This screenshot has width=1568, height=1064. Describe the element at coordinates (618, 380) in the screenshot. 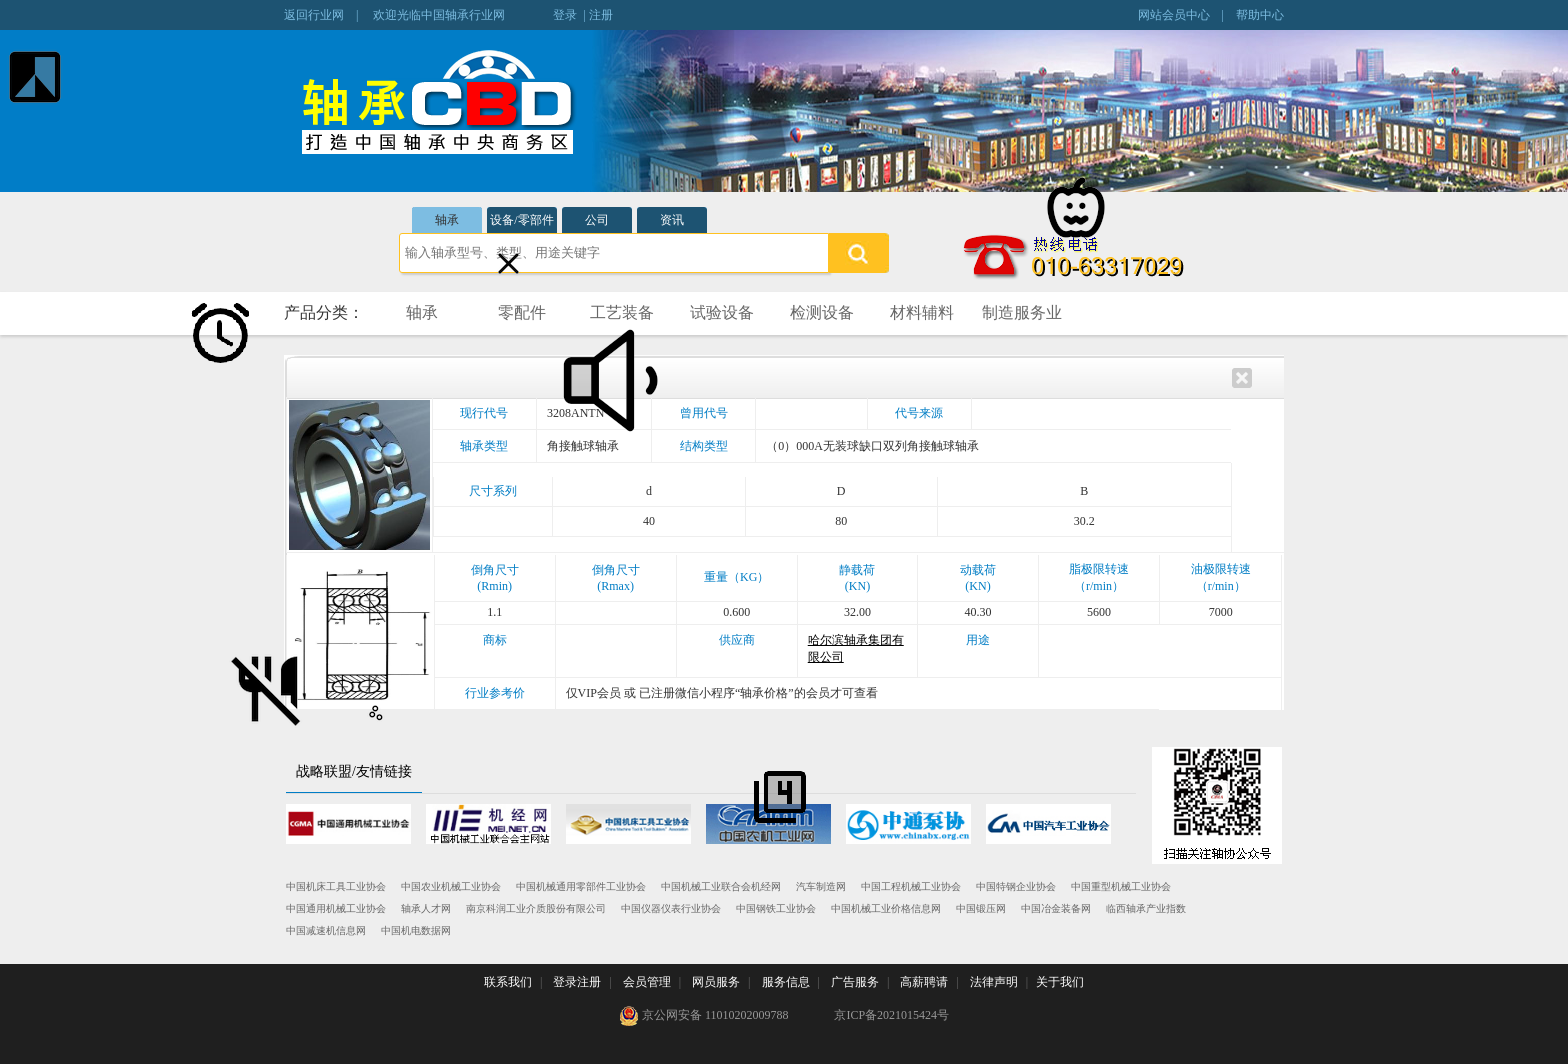

I see `volume set to low level` at that location.